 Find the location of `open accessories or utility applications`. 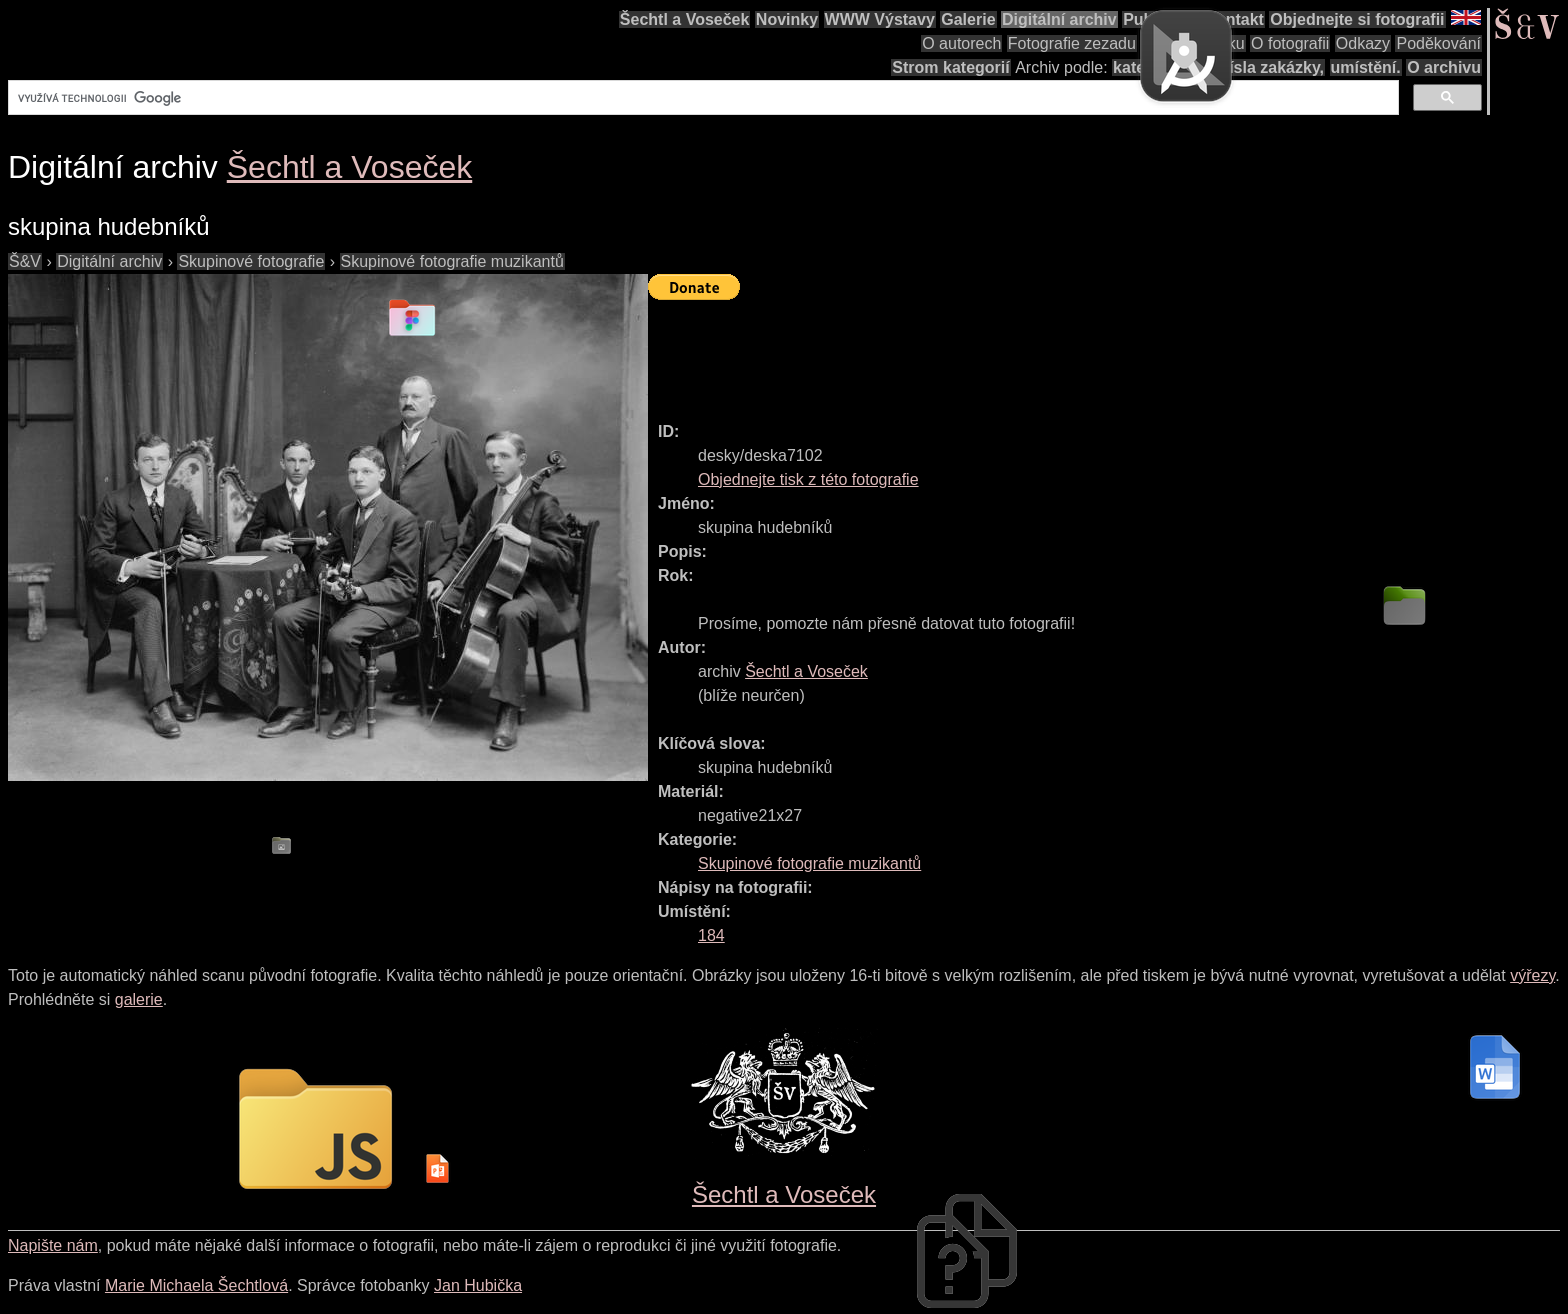

open accessories or utility applications is located at coordinates (1186, 56).